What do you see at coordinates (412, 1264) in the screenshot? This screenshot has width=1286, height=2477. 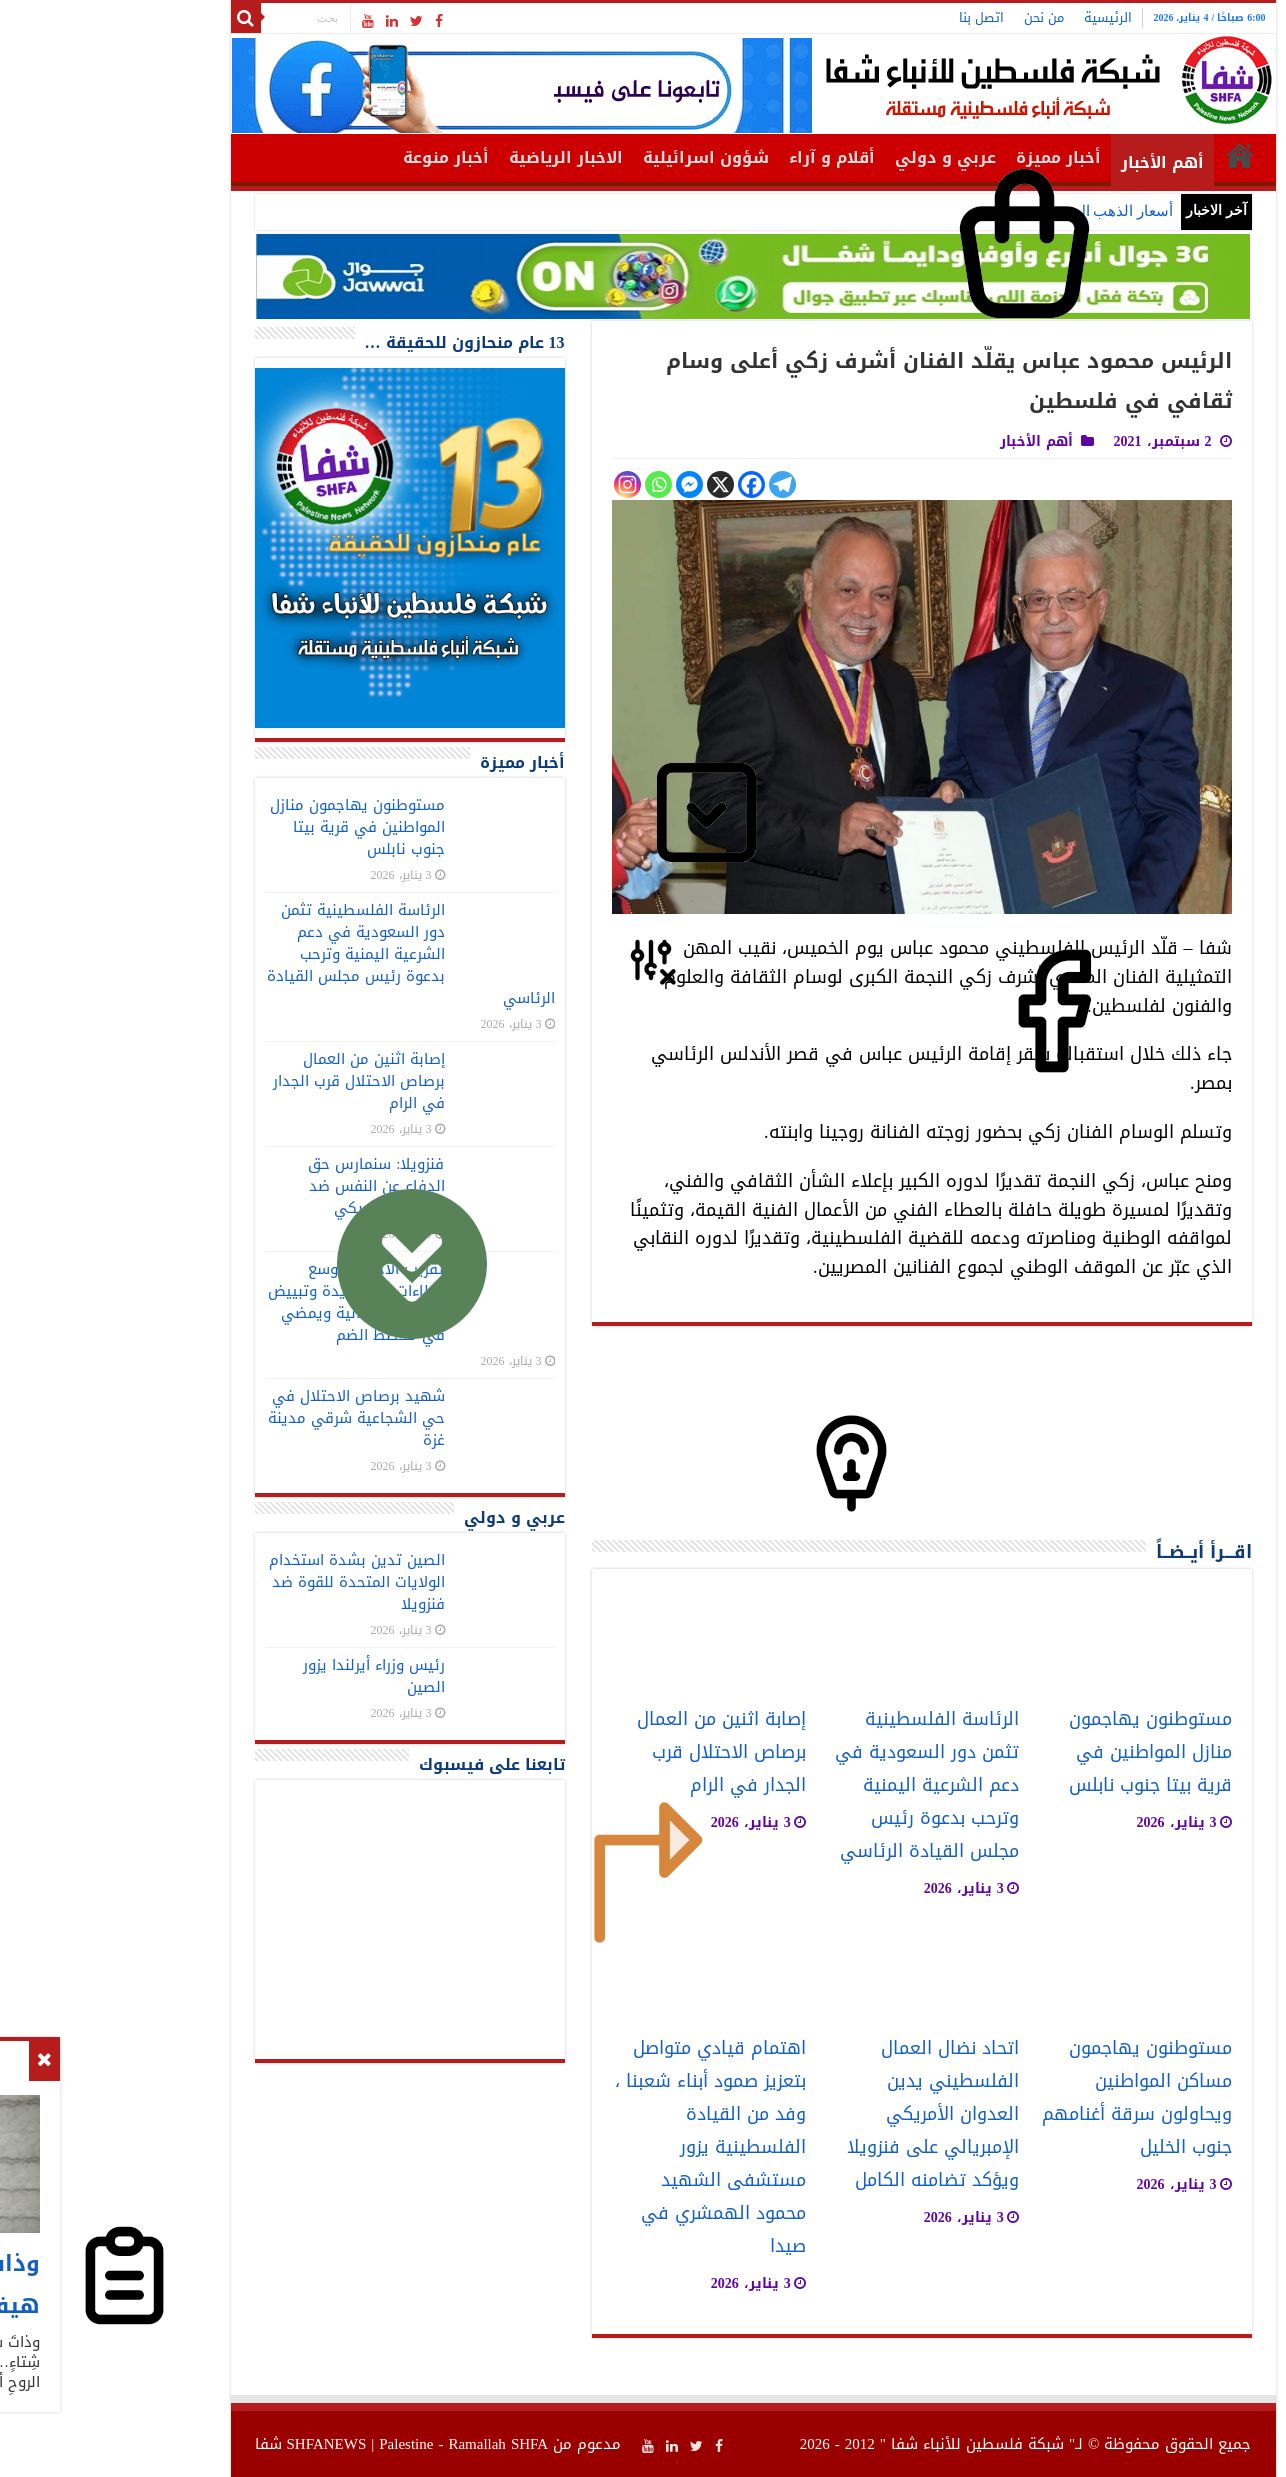 I see `expand to show more content below` at bounding box center [412, 1264].